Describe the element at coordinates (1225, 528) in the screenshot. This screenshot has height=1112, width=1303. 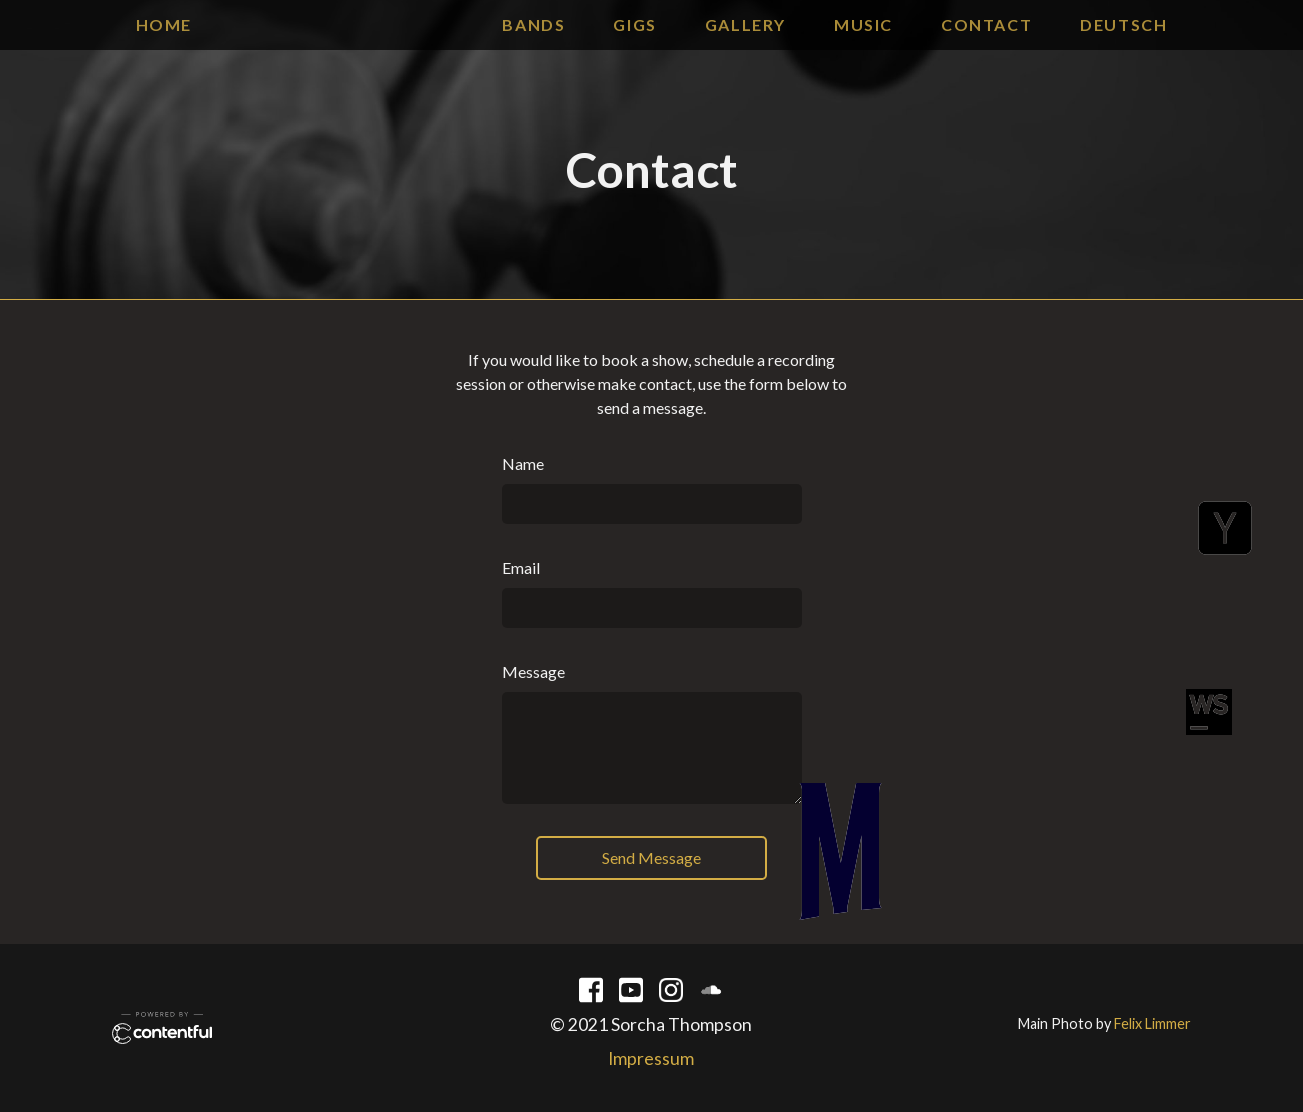
I see `open hacker news` at that location.